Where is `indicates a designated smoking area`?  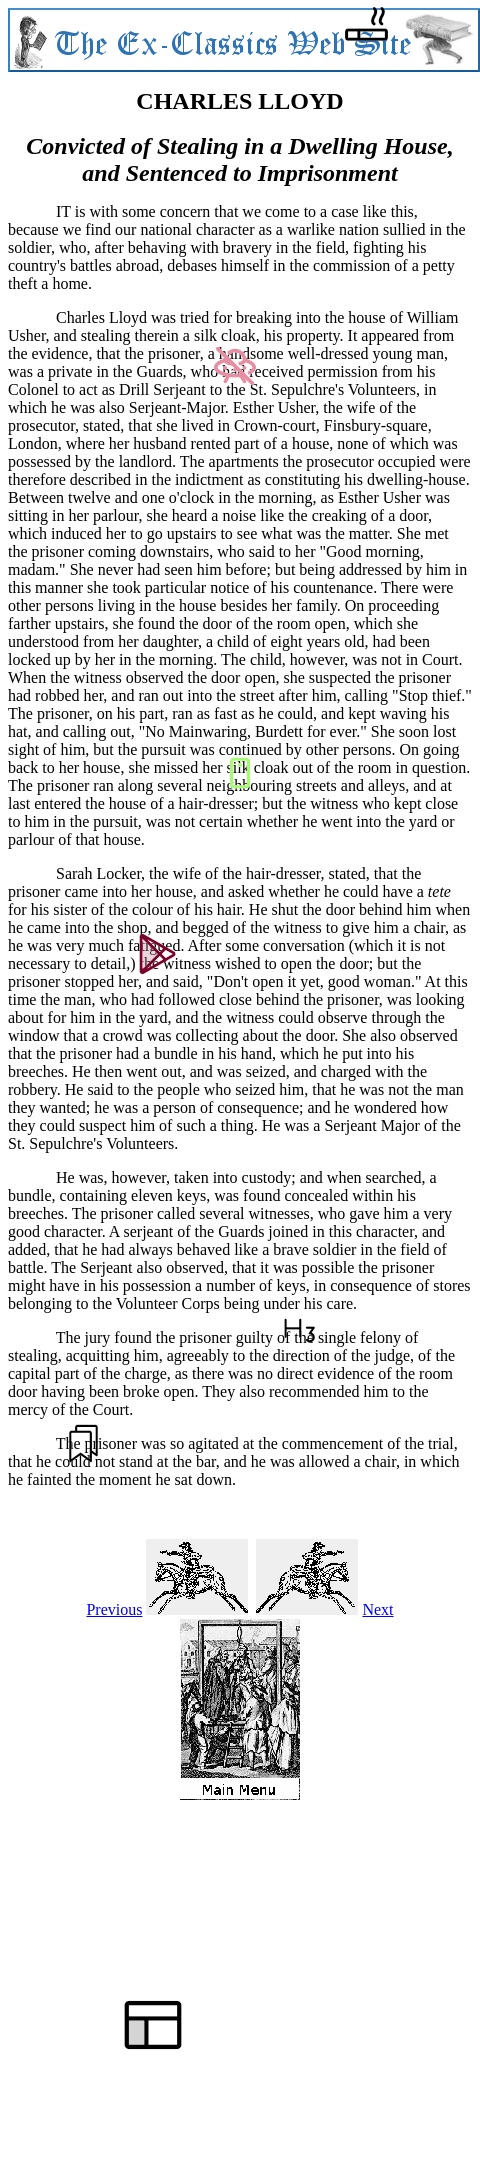
indicates a designated smoking area is located at coordinates (366, 28).